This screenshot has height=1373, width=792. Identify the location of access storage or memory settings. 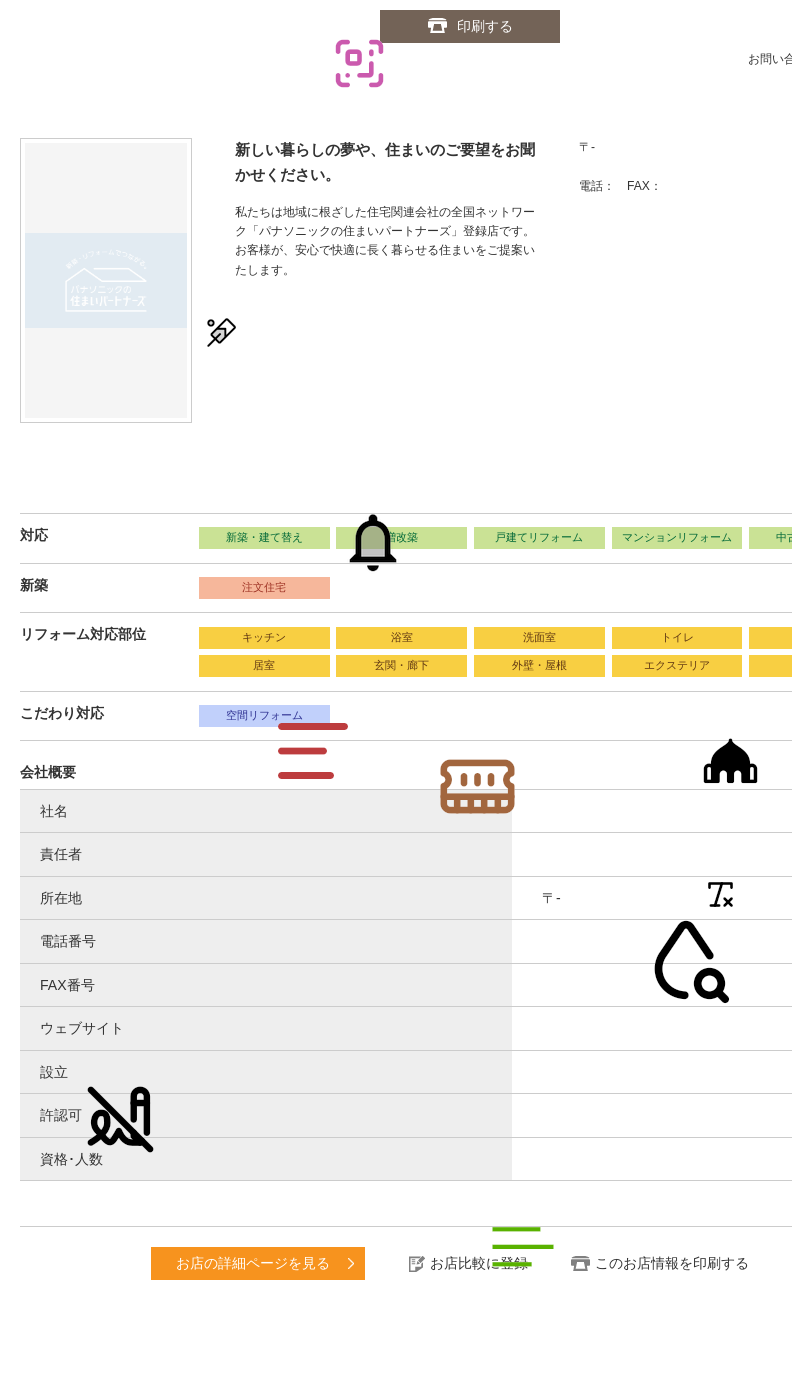
(477, 786).